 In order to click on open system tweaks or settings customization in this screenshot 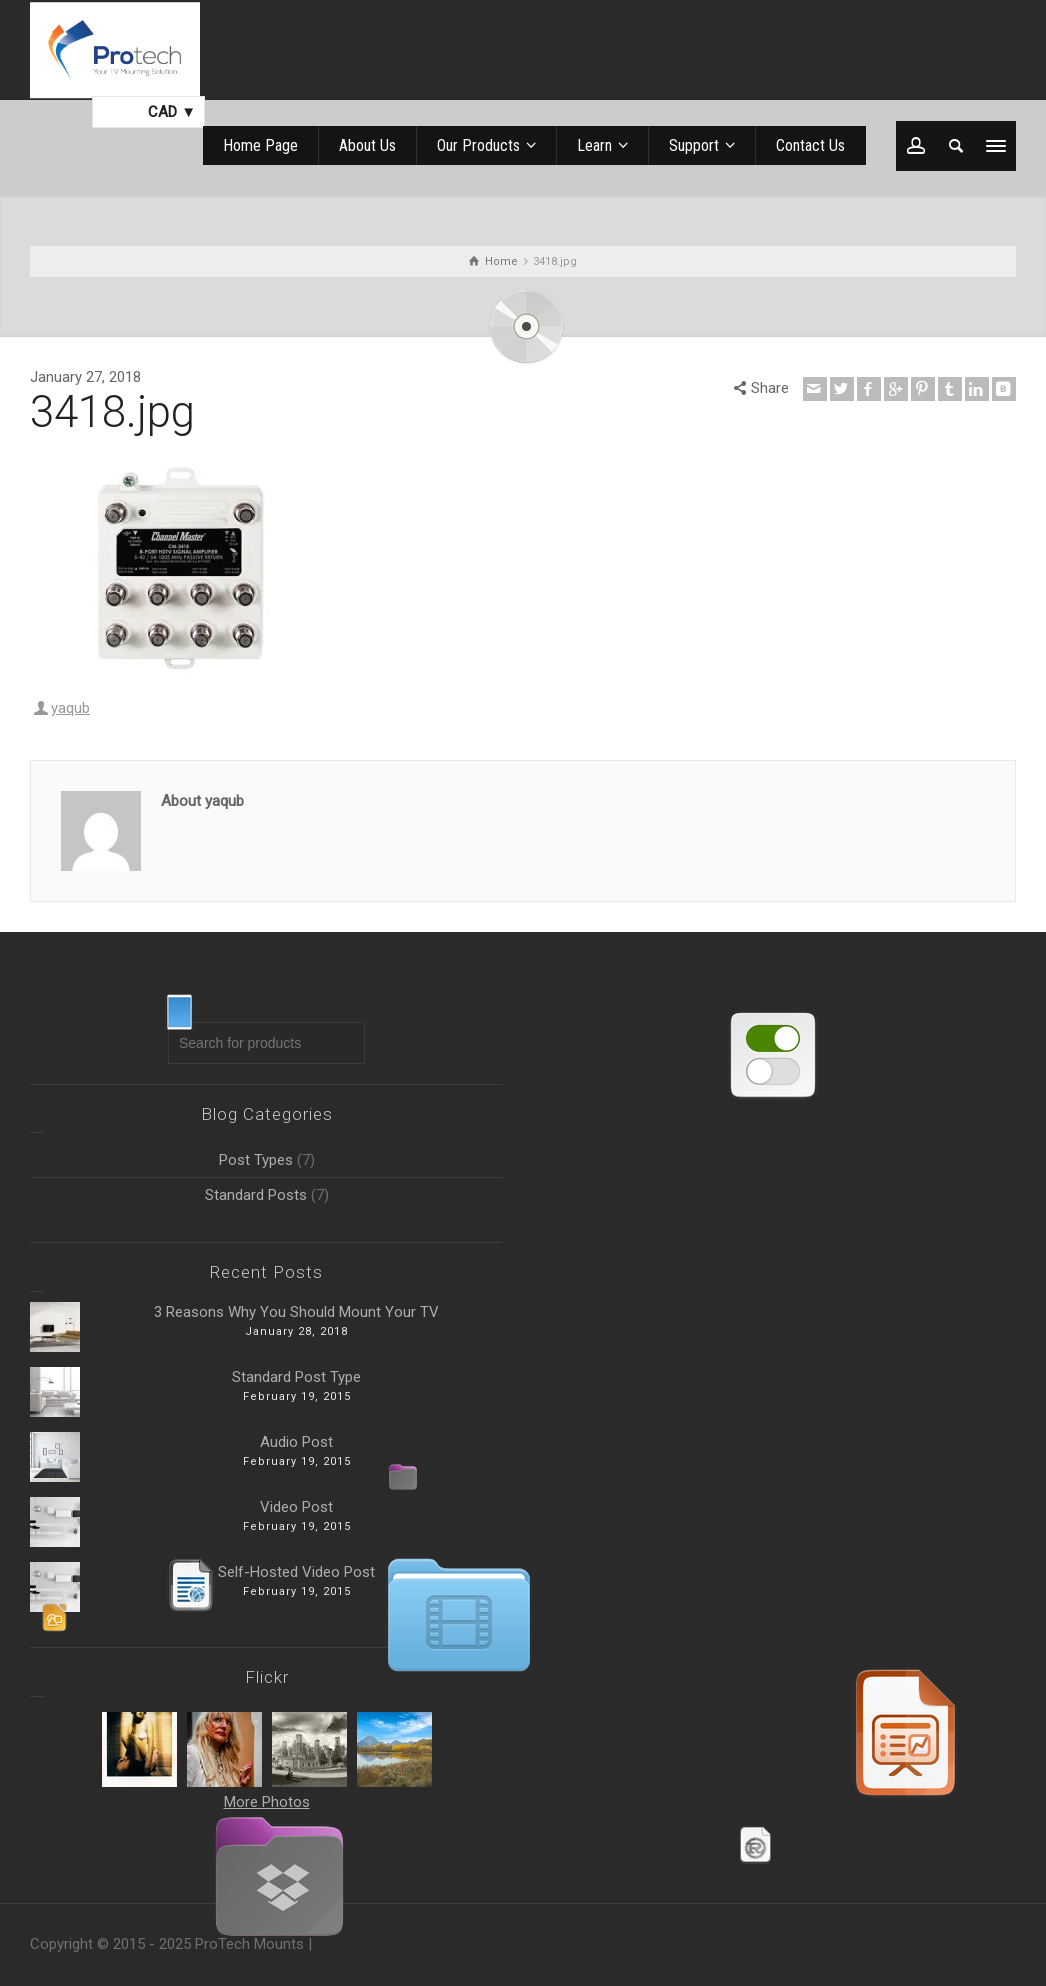, I will do `click(773, 1055)`.